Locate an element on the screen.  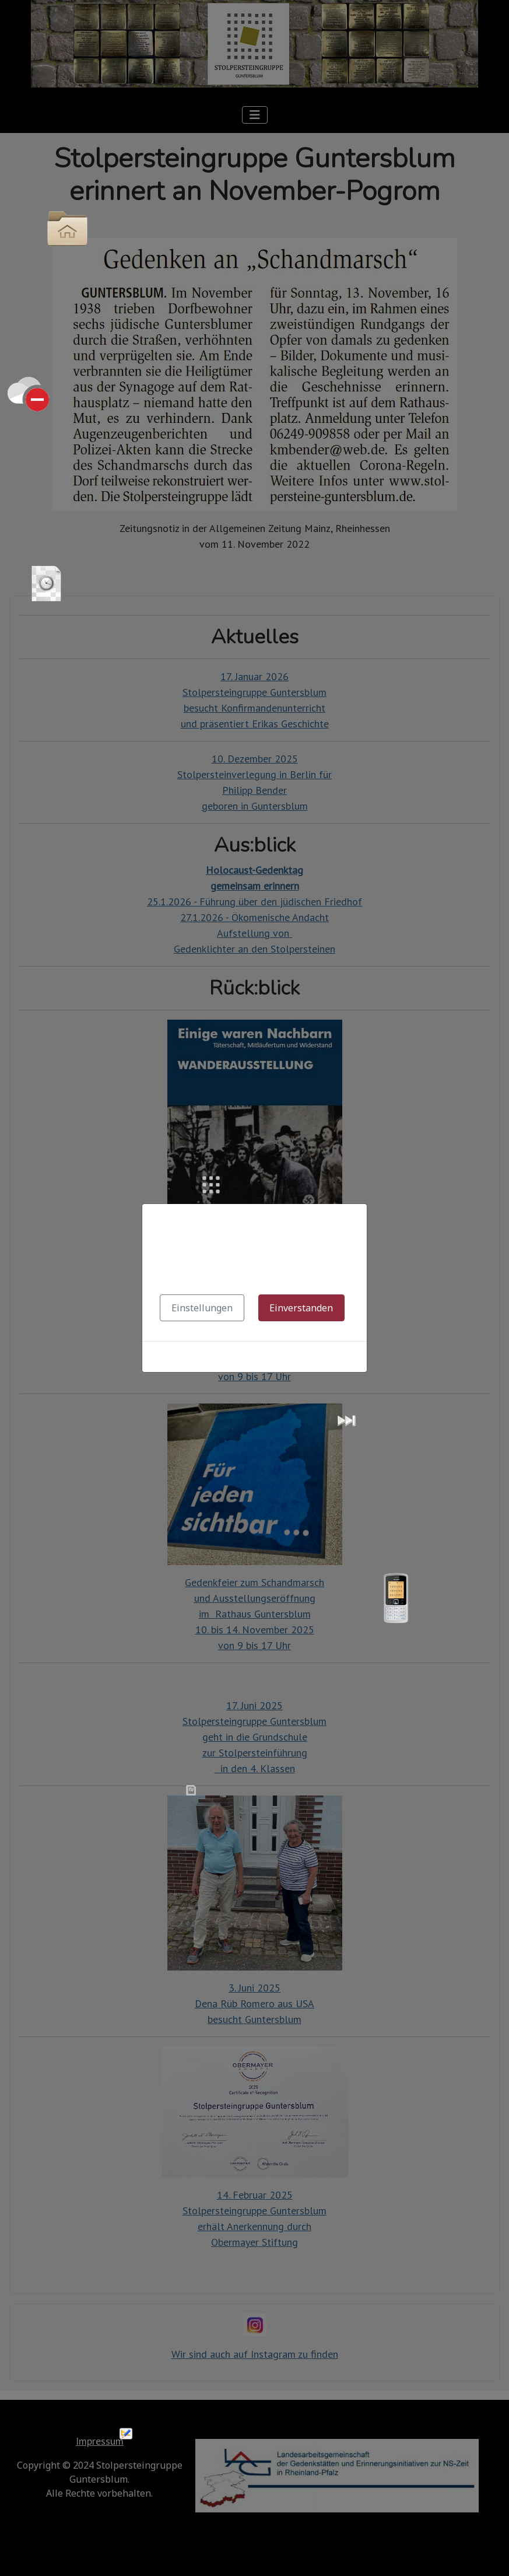
access phone or calling features is located at coordinates (396, 1599).